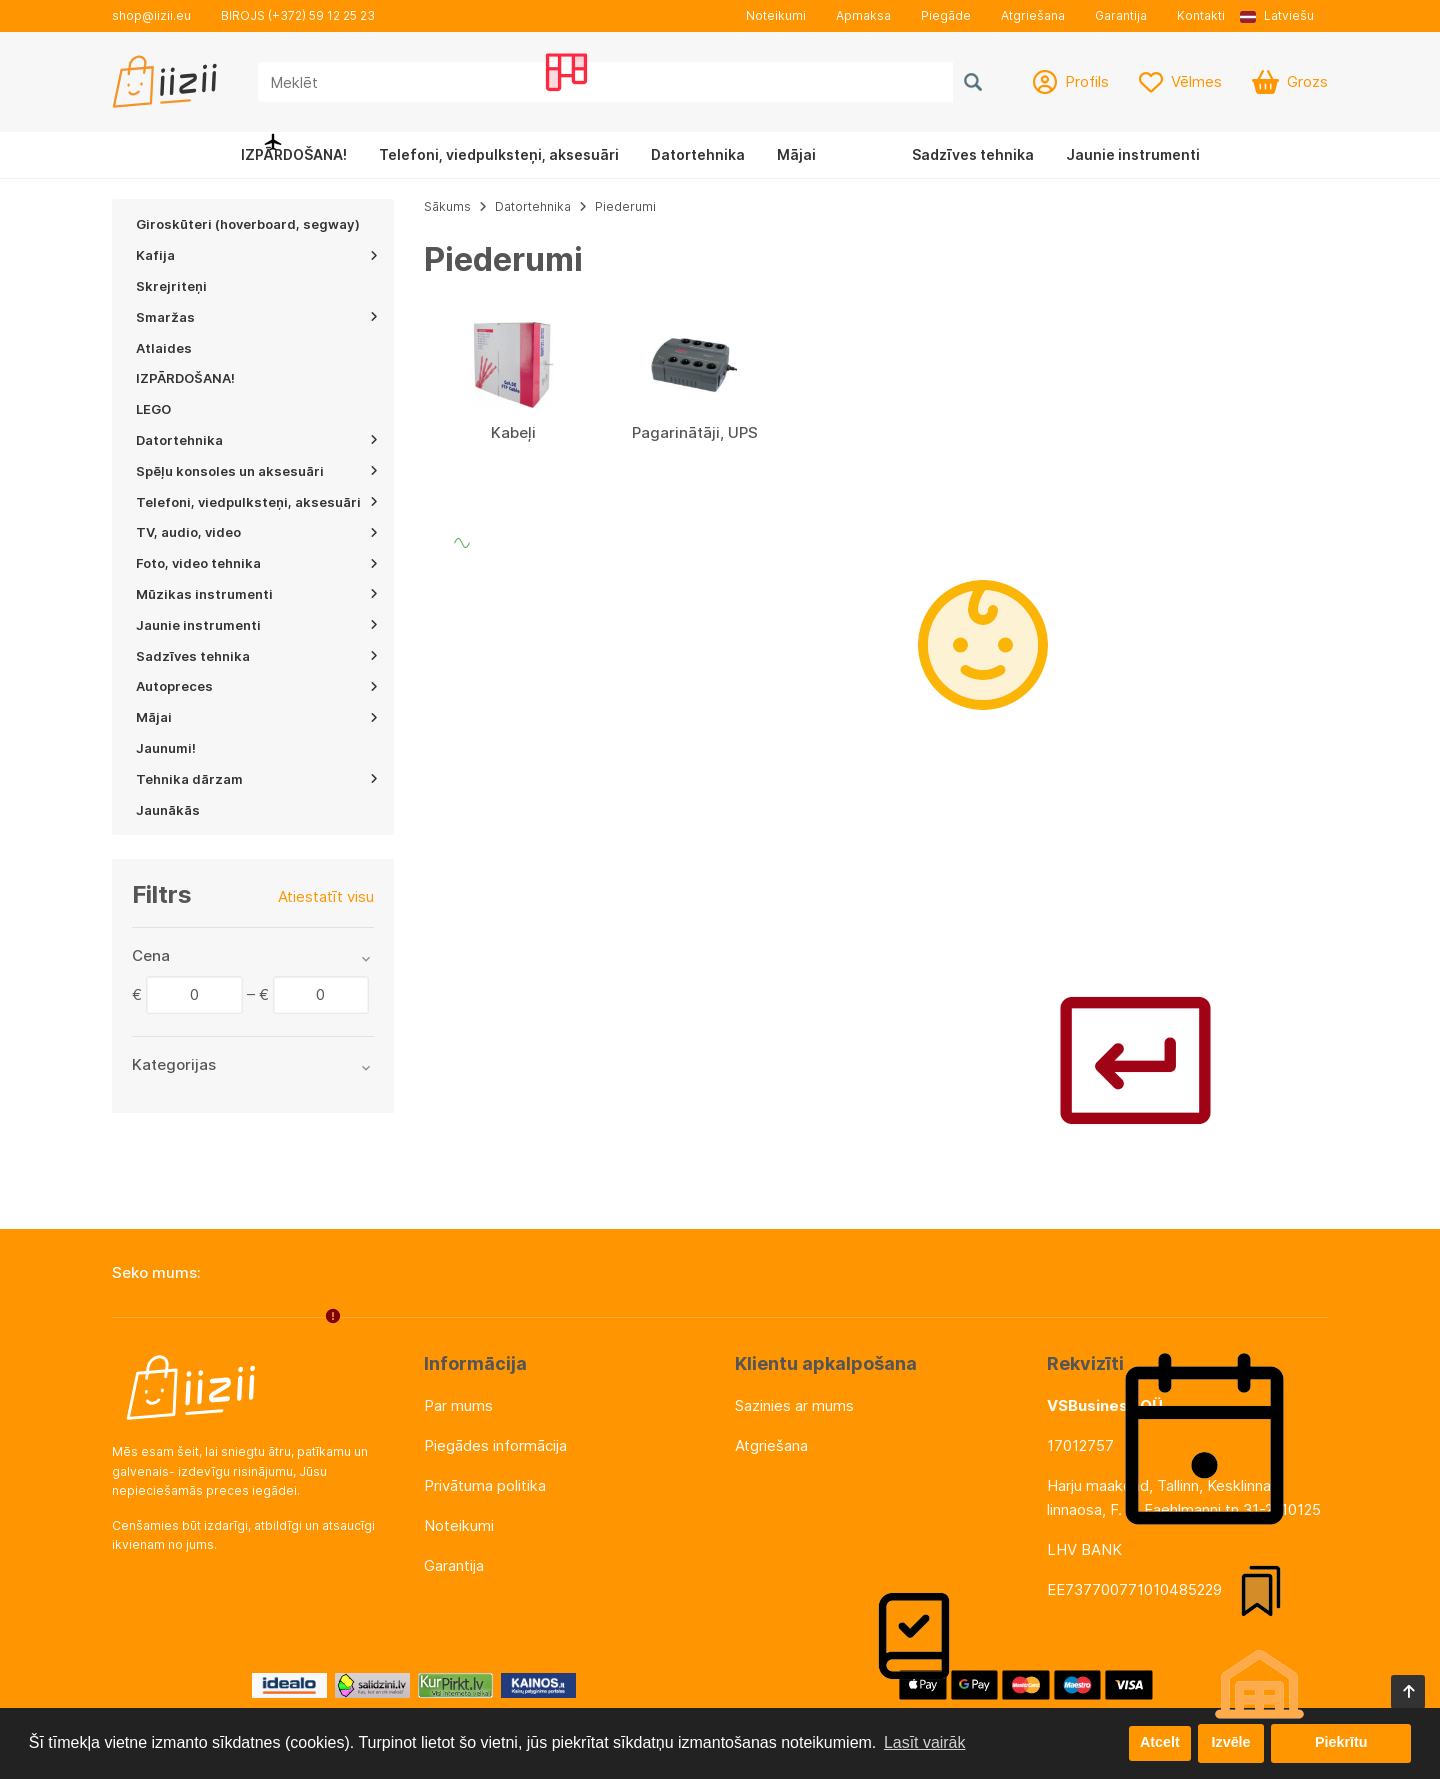 The height and width of the screenshot is (1779, 1440). What do you see at coordinates (1135, 1060) in the screenshot?
I see `press enter or return key` at bounding box center [1135, 1060].